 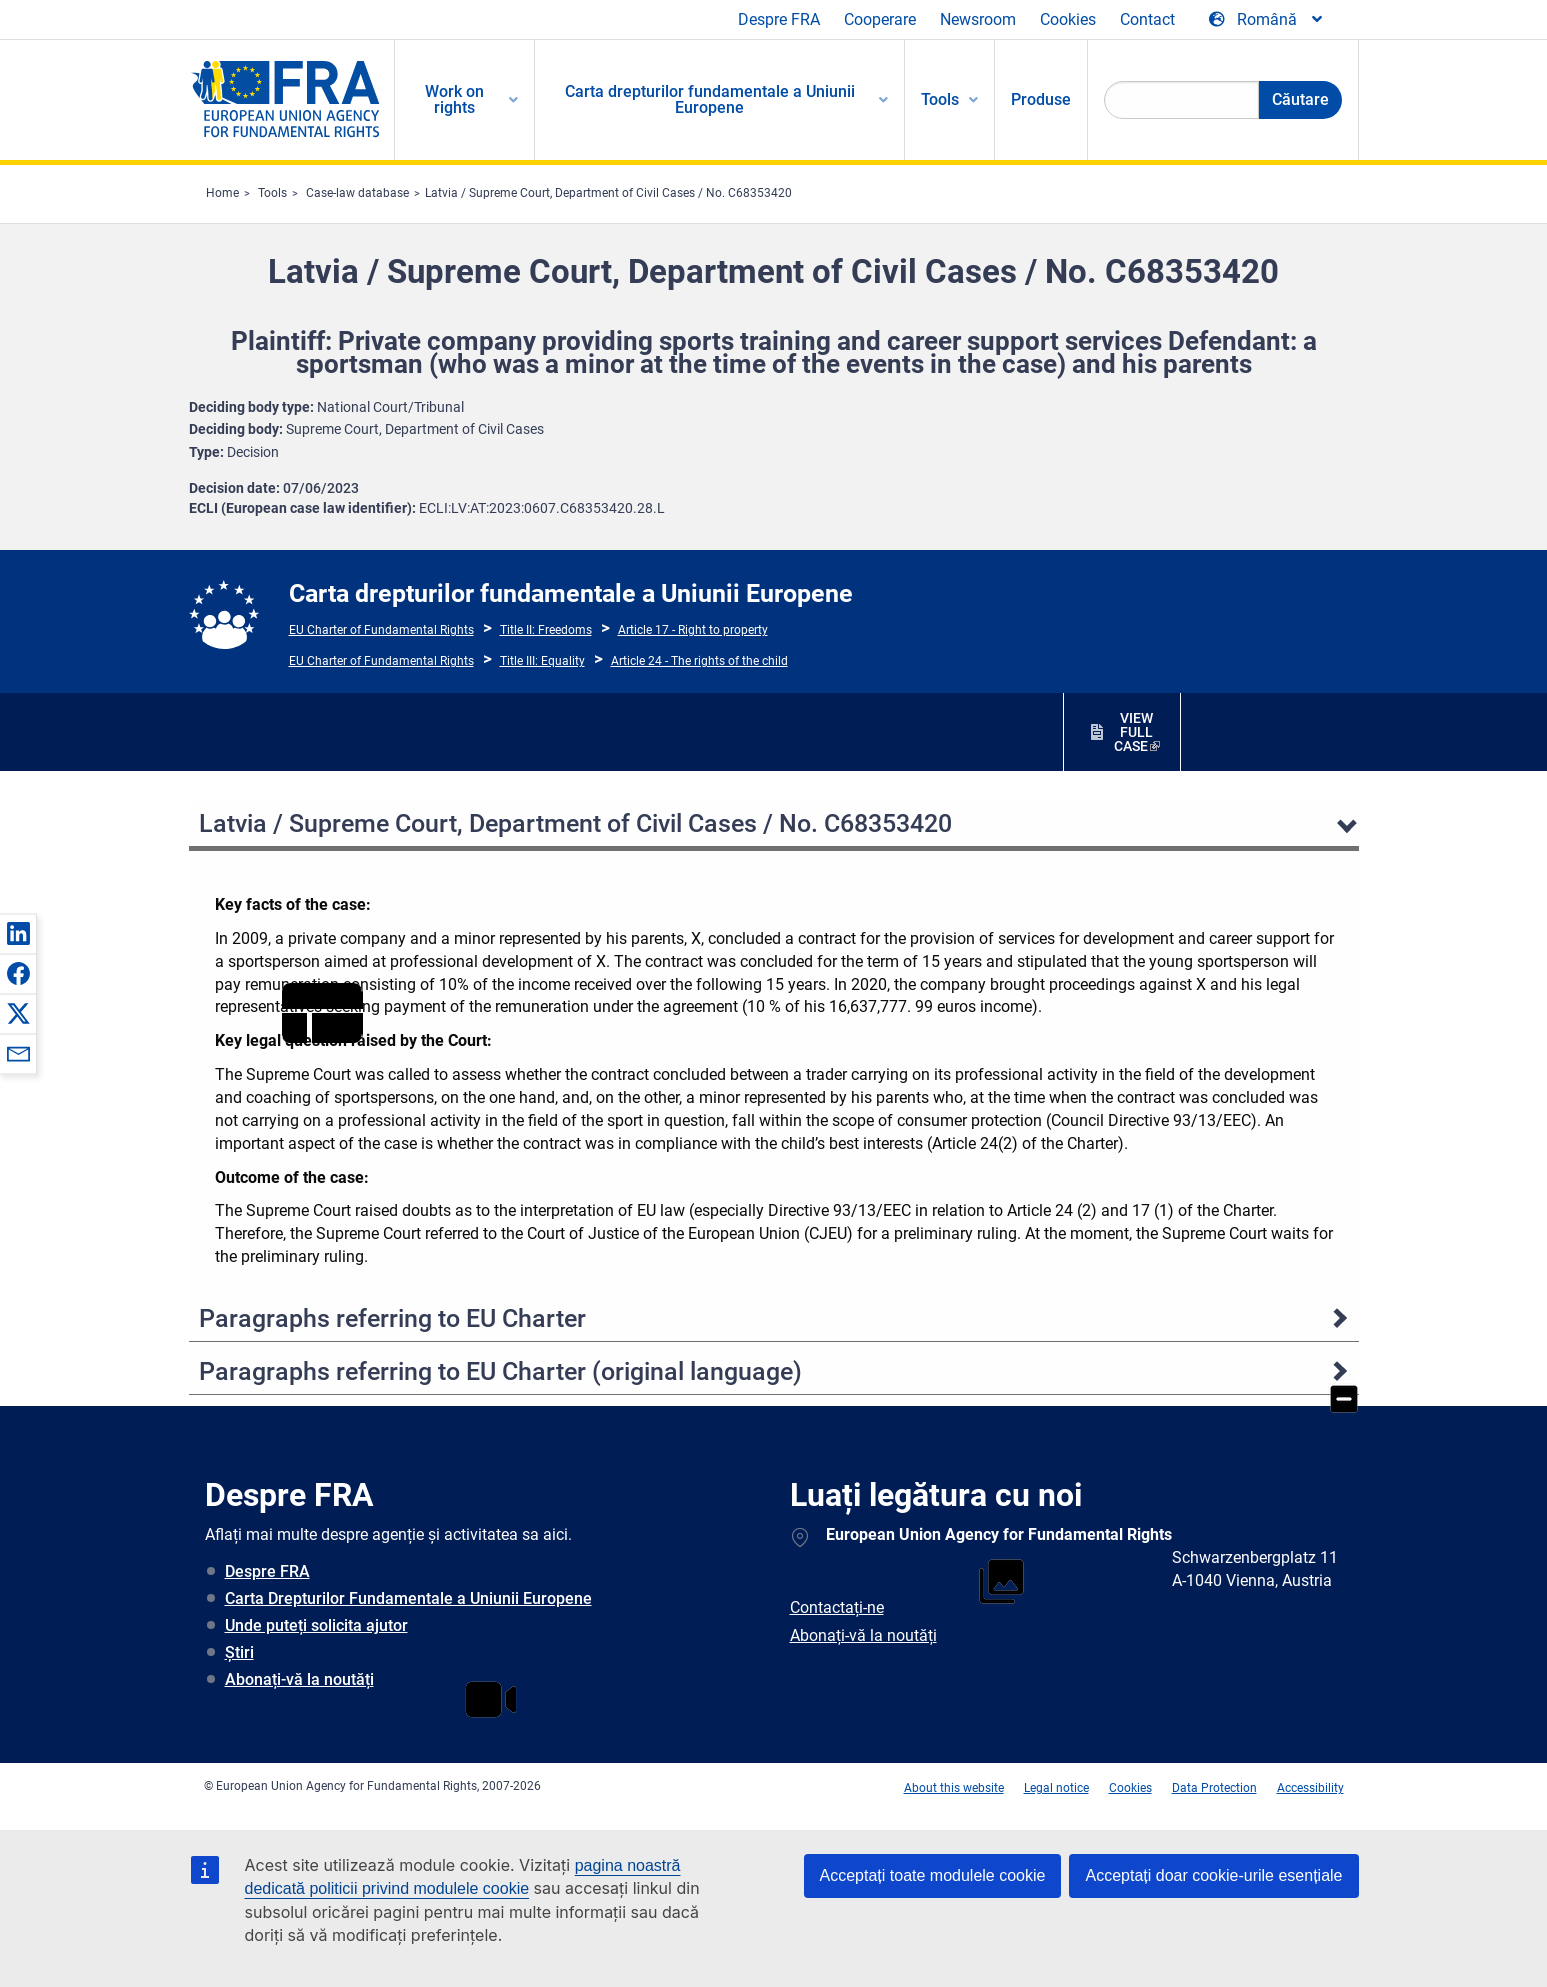 What do you see at coordinates (1001, 1581) in the screenshot?
I see `access your photo library` at bounding box center [1001, 1581].